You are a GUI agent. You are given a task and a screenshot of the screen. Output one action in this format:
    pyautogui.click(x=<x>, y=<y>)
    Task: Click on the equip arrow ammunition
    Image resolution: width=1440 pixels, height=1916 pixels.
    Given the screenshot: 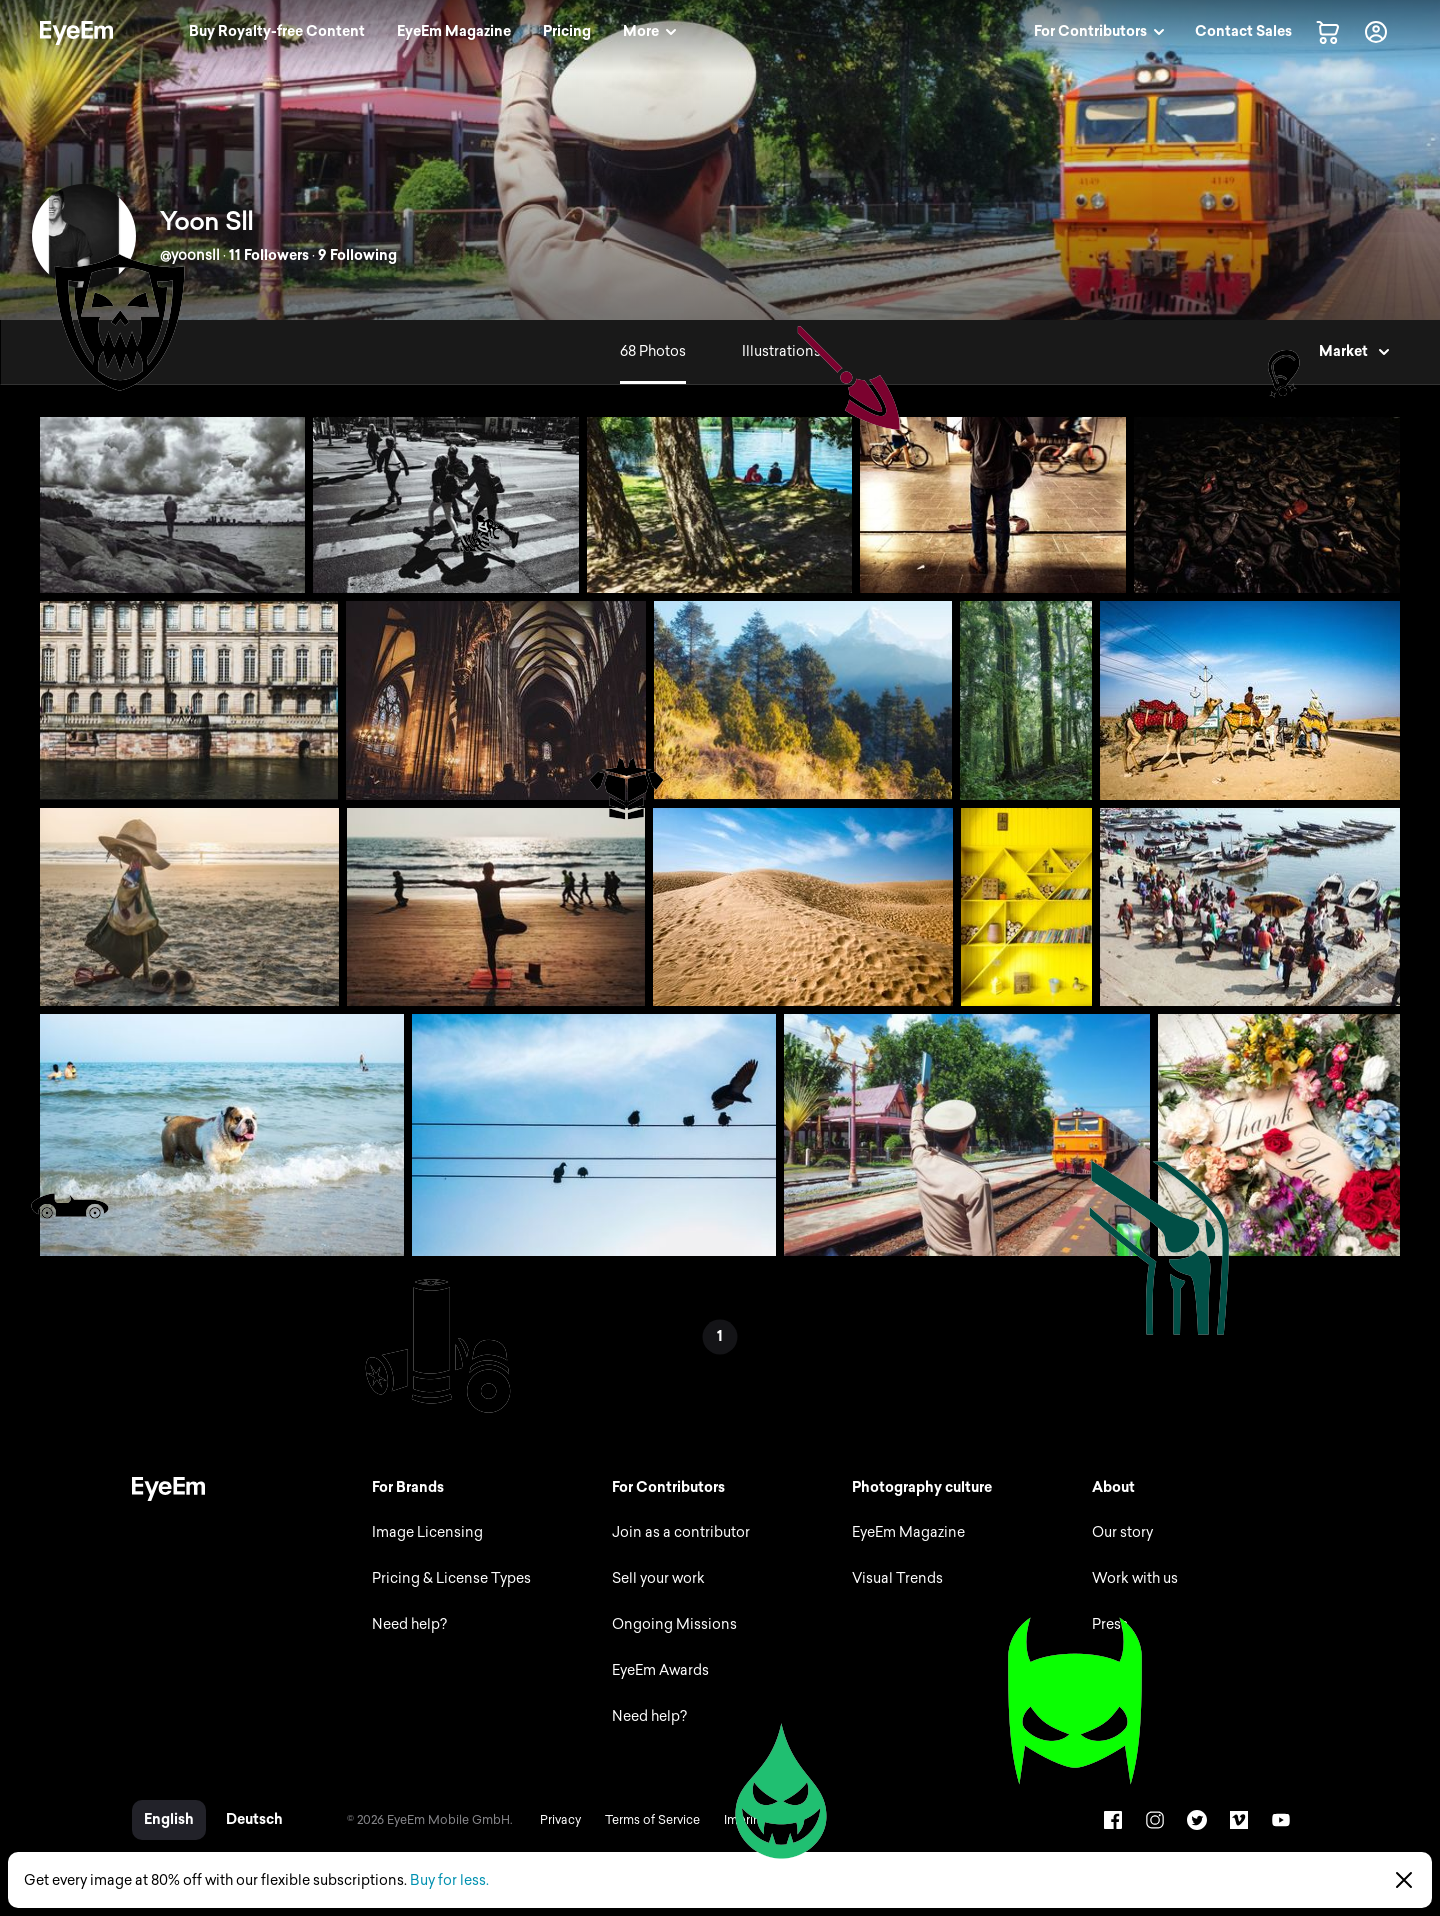 What is the action you would take?
    pyautogui.click(x=850, y=379)
    